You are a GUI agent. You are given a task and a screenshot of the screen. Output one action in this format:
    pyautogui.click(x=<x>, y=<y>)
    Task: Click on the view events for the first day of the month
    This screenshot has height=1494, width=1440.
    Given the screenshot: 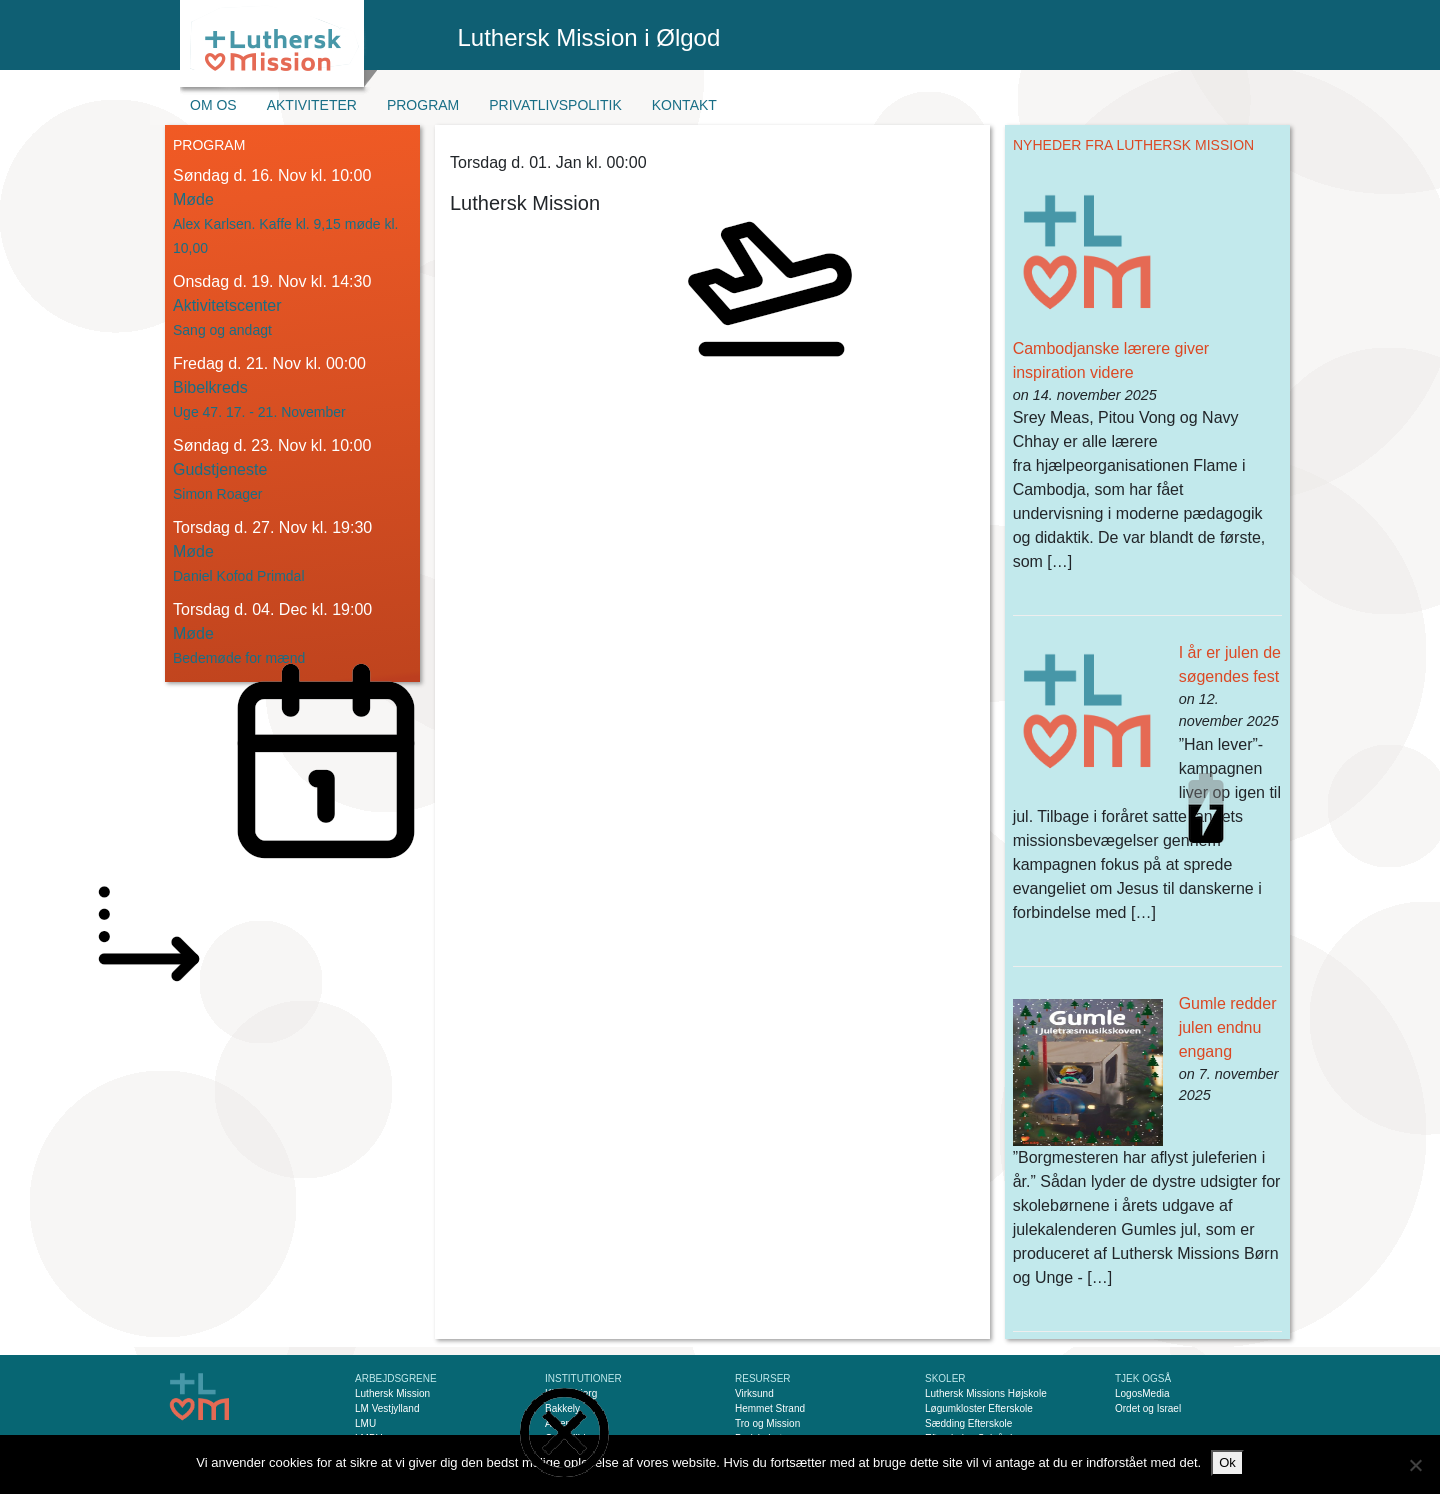 What is the action you would take?
    pyautogui.click(x=326, y=761)
    